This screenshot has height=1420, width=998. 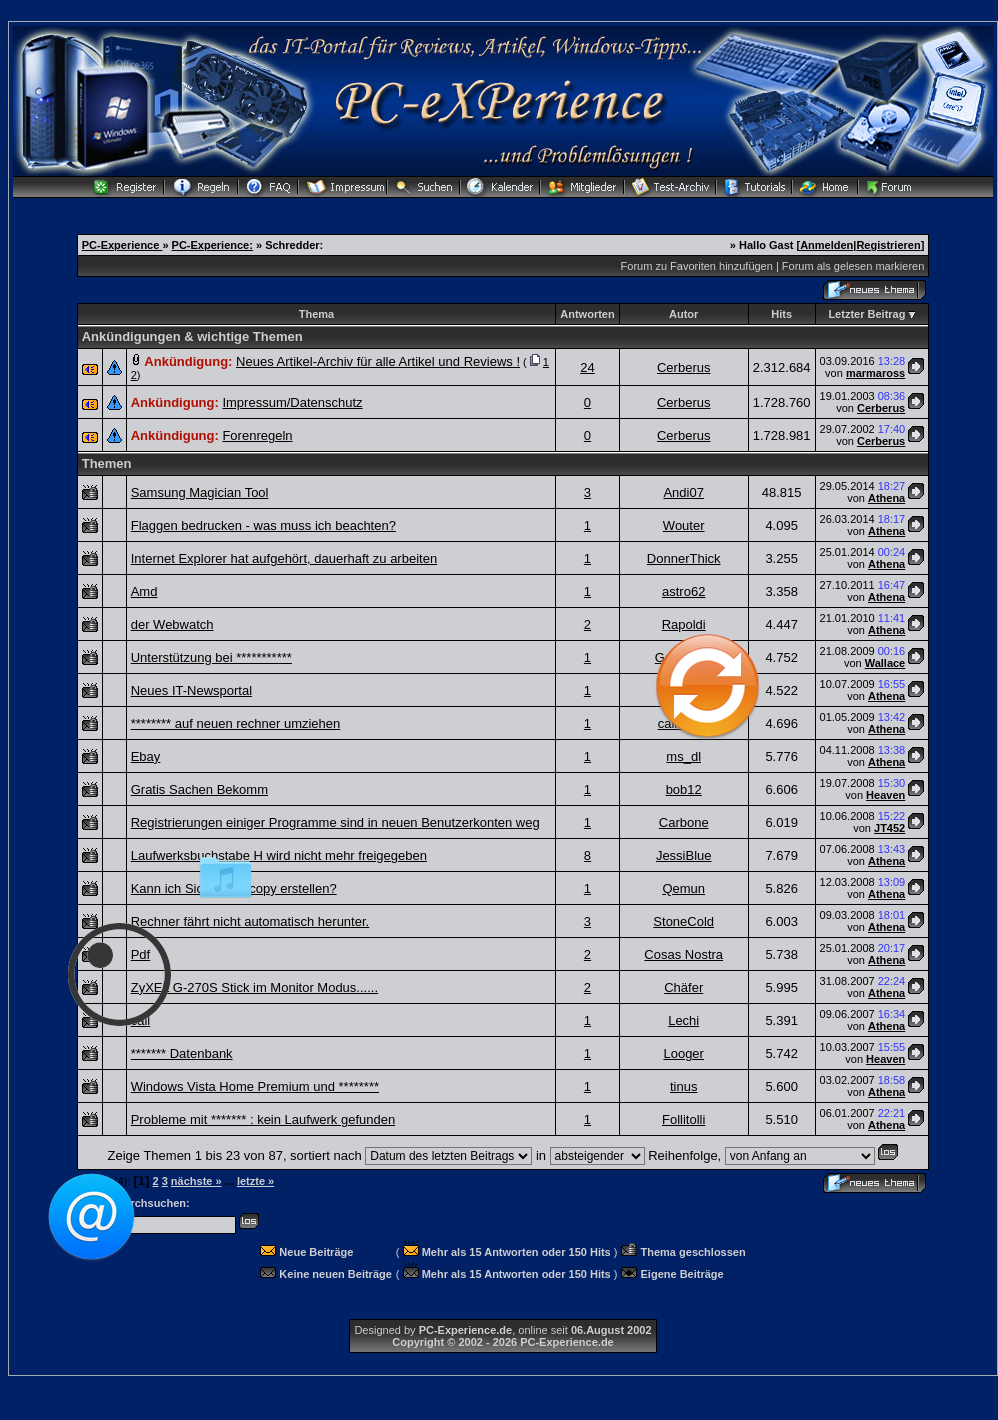 I want to click on open clockworks or timer application, so click(x=119, y=974).